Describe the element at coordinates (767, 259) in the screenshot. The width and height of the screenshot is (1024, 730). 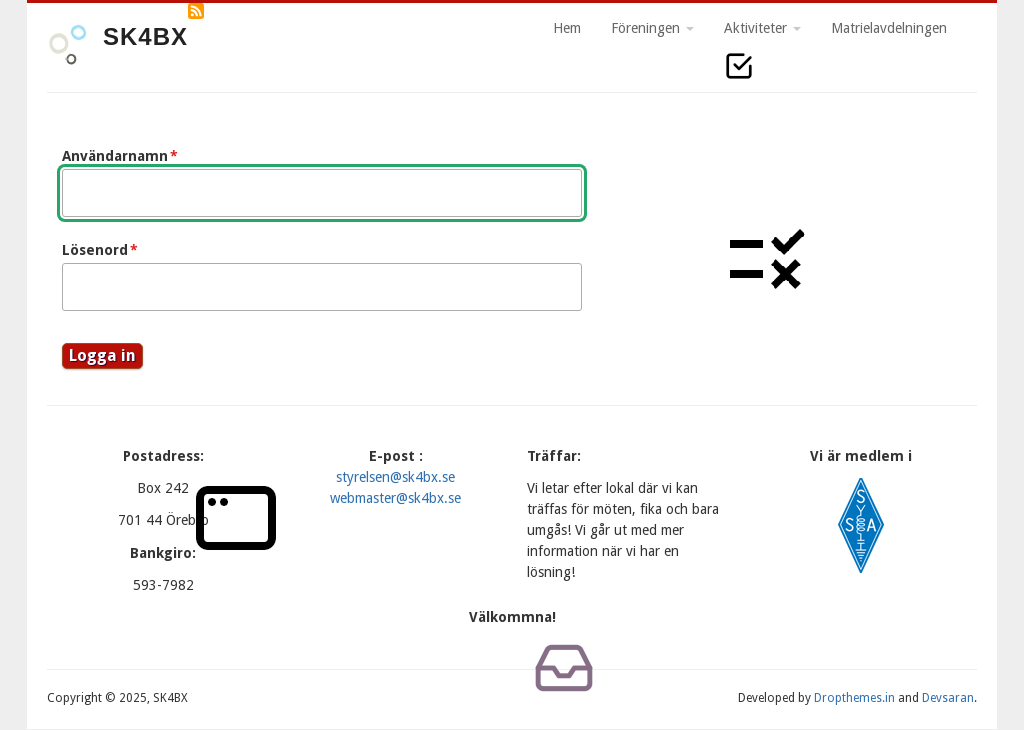
I see `view validation rules or criteria` at that location.